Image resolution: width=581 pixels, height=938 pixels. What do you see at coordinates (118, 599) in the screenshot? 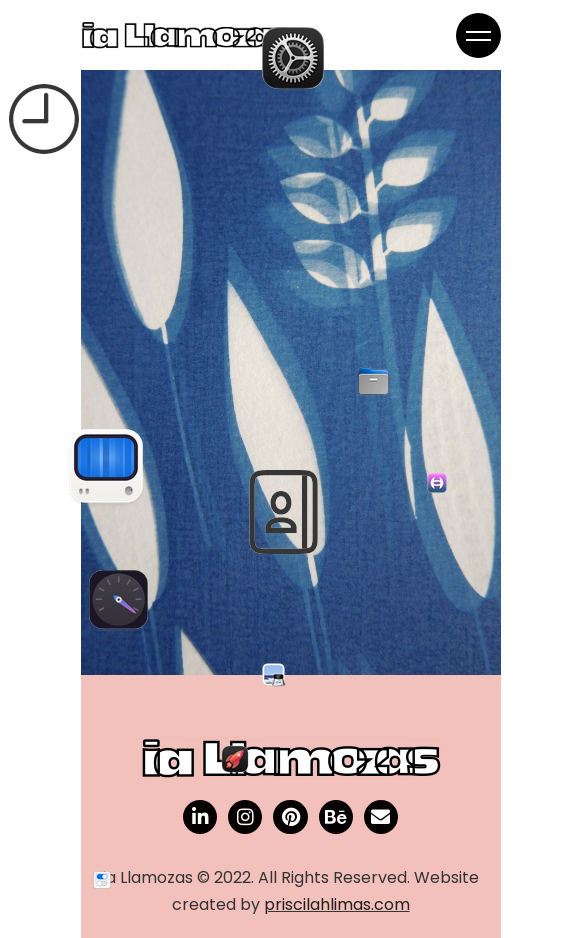
I see `open speedtest app to measure internet speed` at bounding box center [118, 599].